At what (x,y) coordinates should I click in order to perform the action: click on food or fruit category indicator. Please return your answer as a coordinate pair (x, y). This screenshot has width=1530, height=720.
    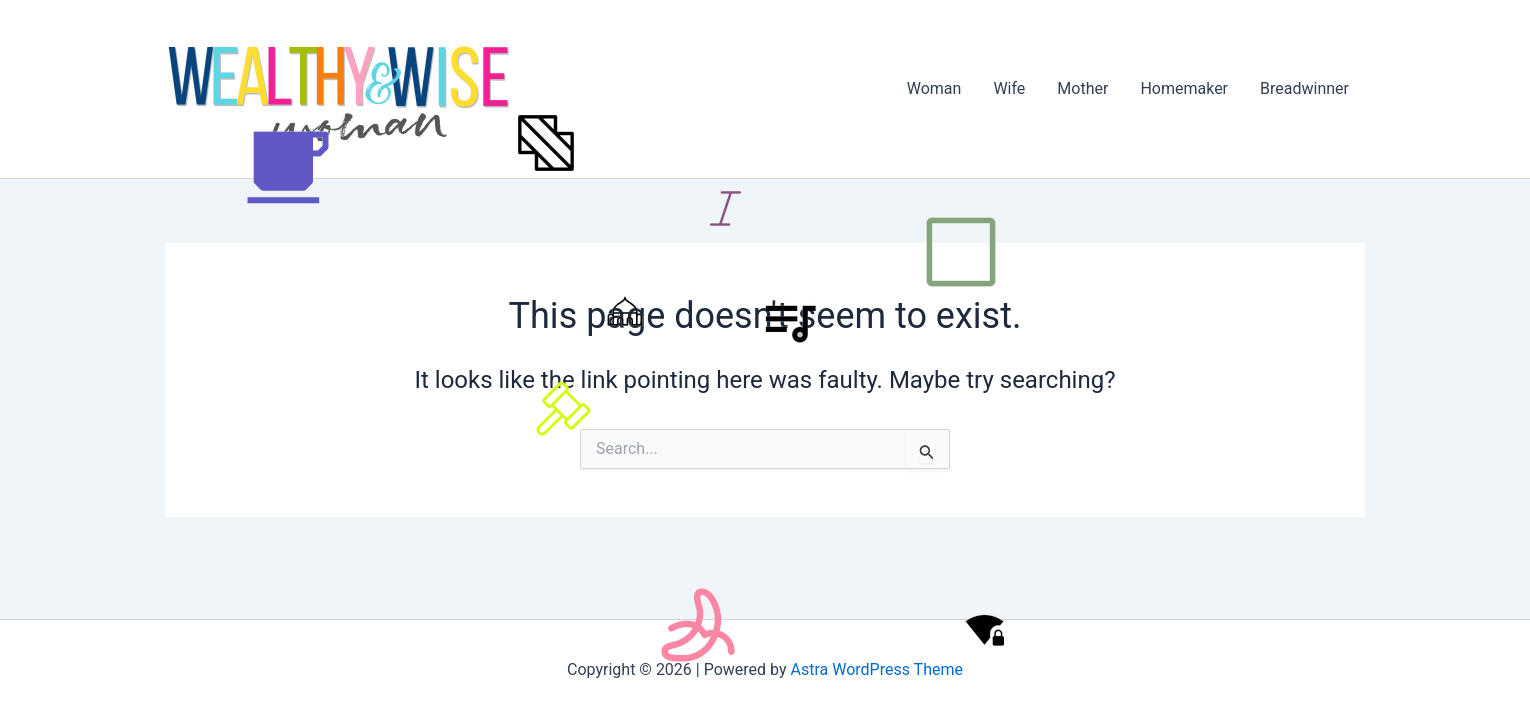
    Looking at the image, I should click on (698, 625).